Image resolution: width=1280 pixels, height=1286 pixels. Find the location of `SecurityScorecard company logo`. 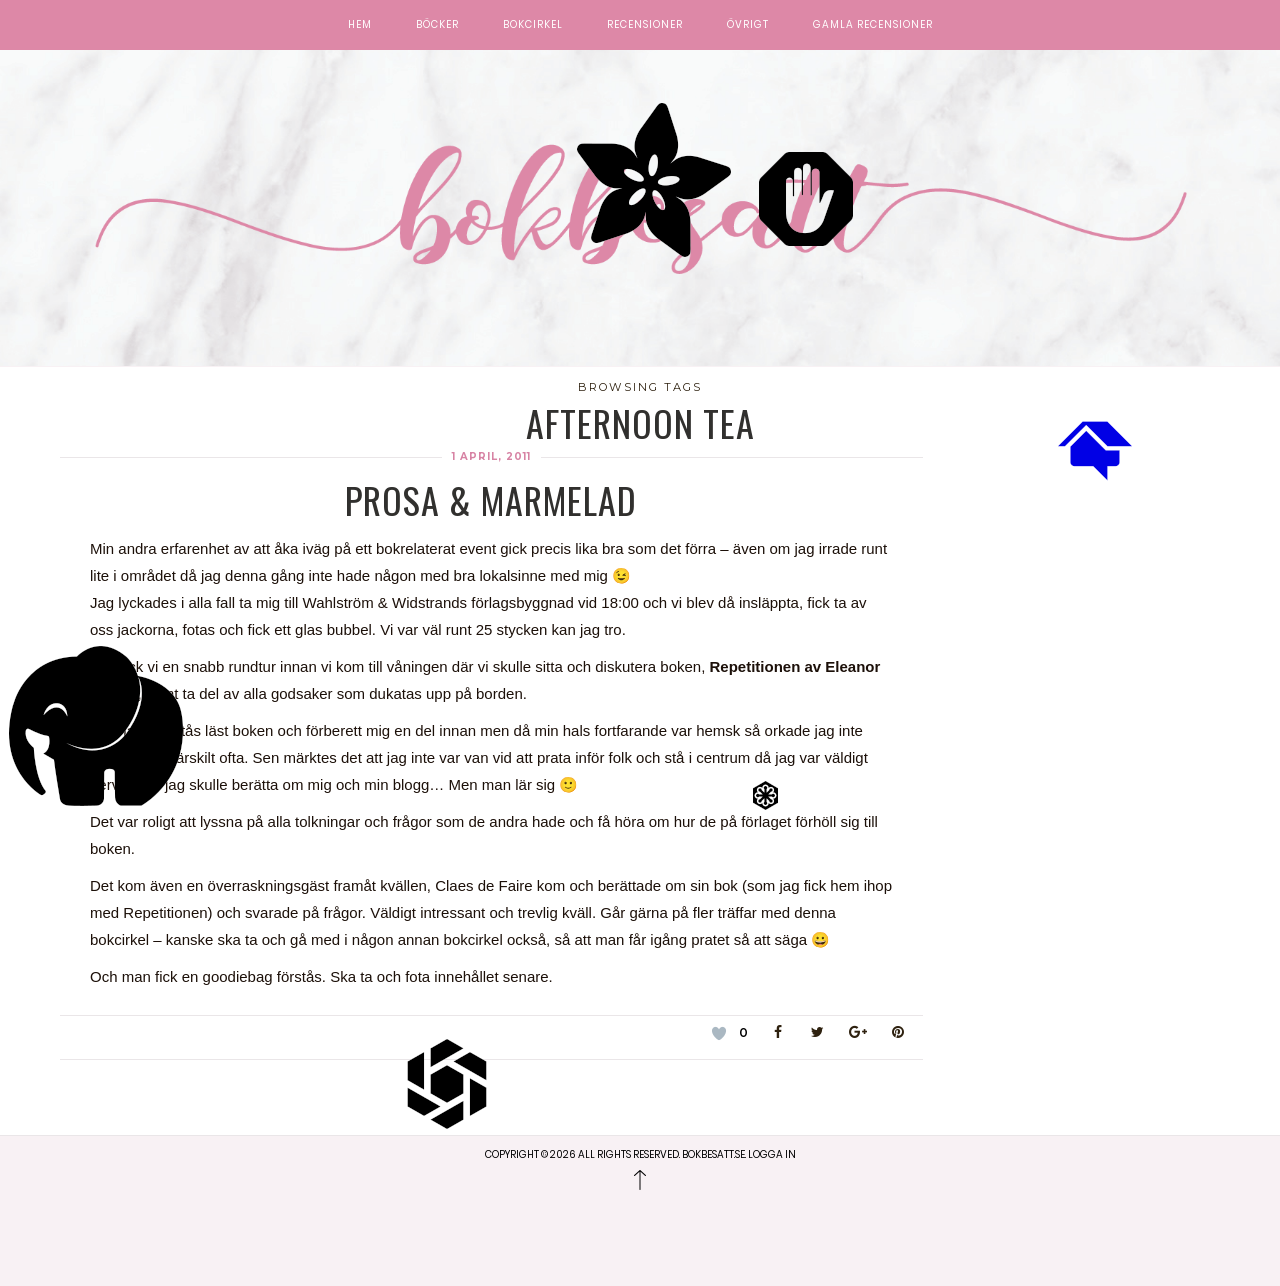

SecurityScorecard company logo is located at coordinates (447, 1084).